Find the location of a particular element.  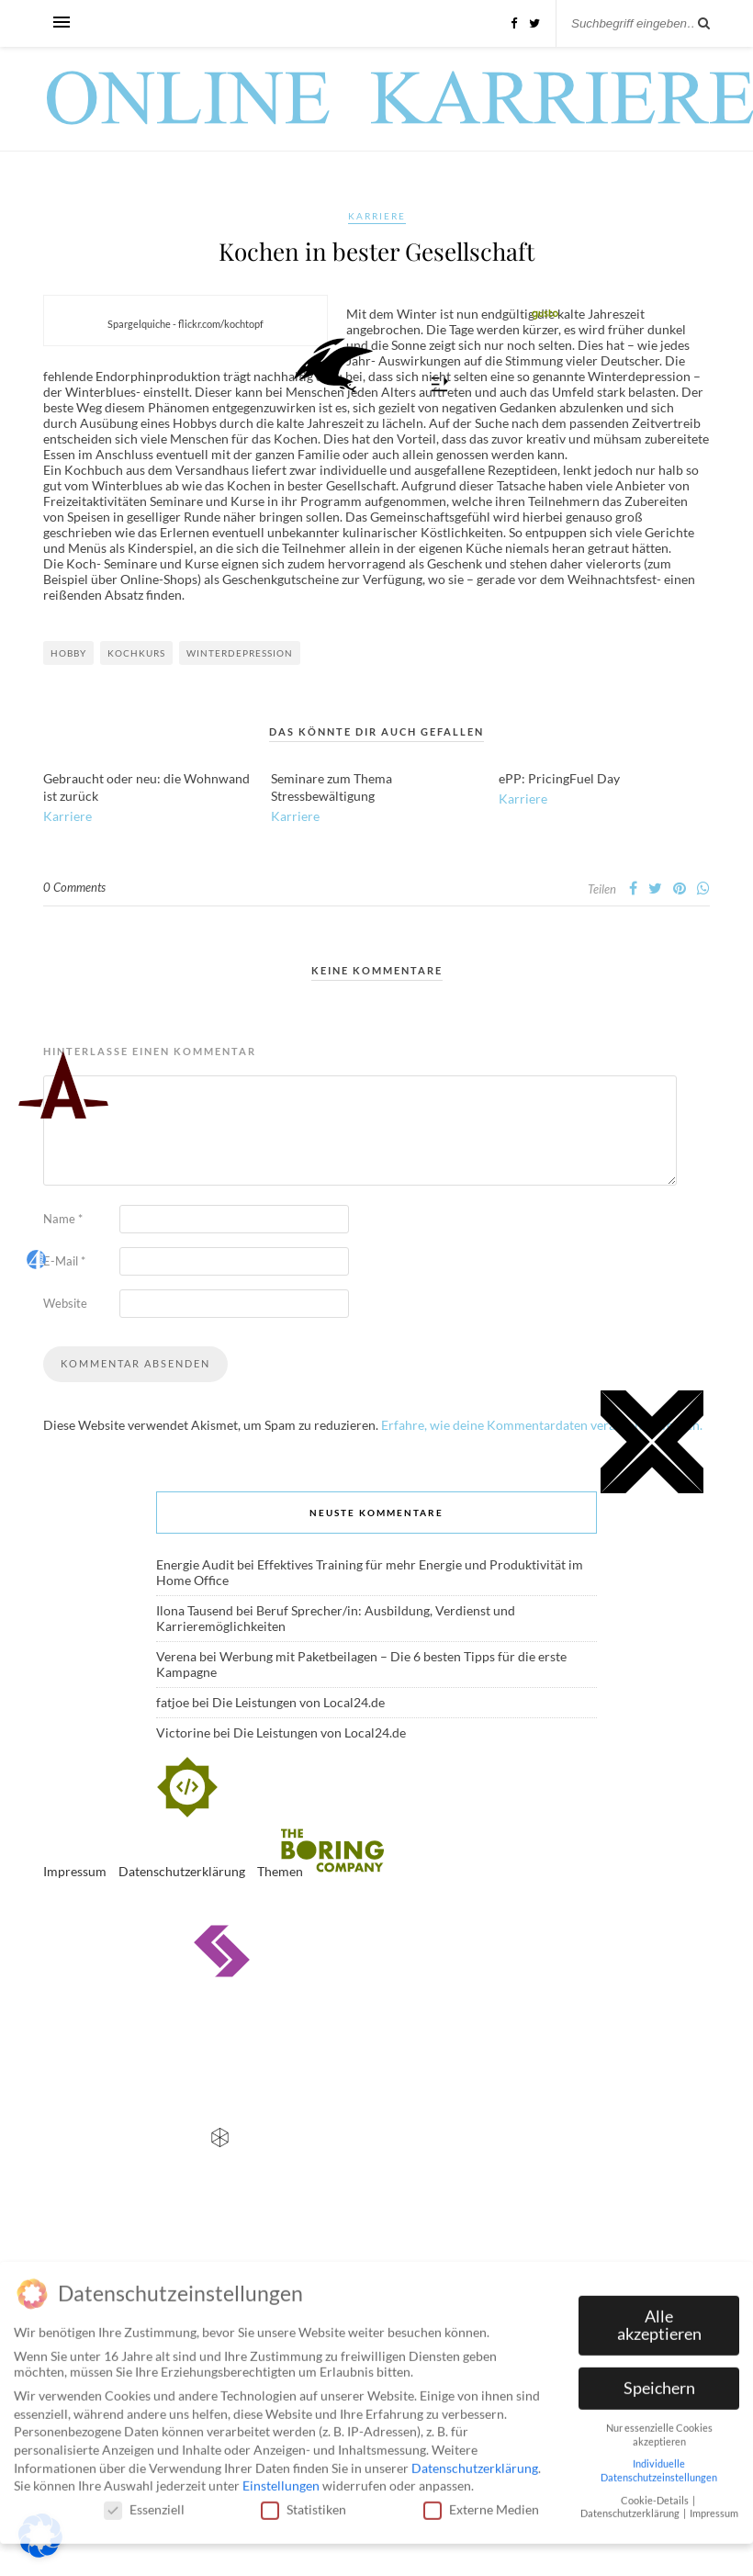

the boring company logo is located at coordinates (332, 1850).